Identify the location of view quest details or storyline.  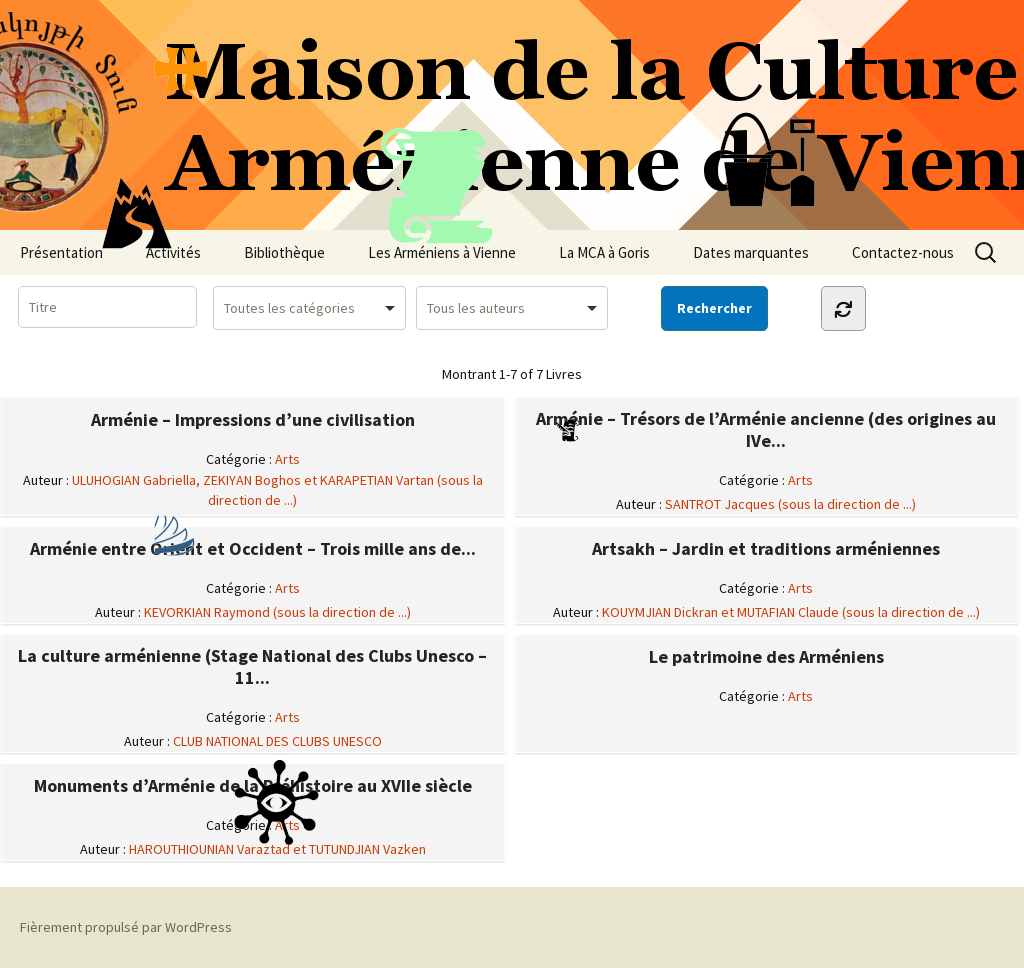
(436, 186).